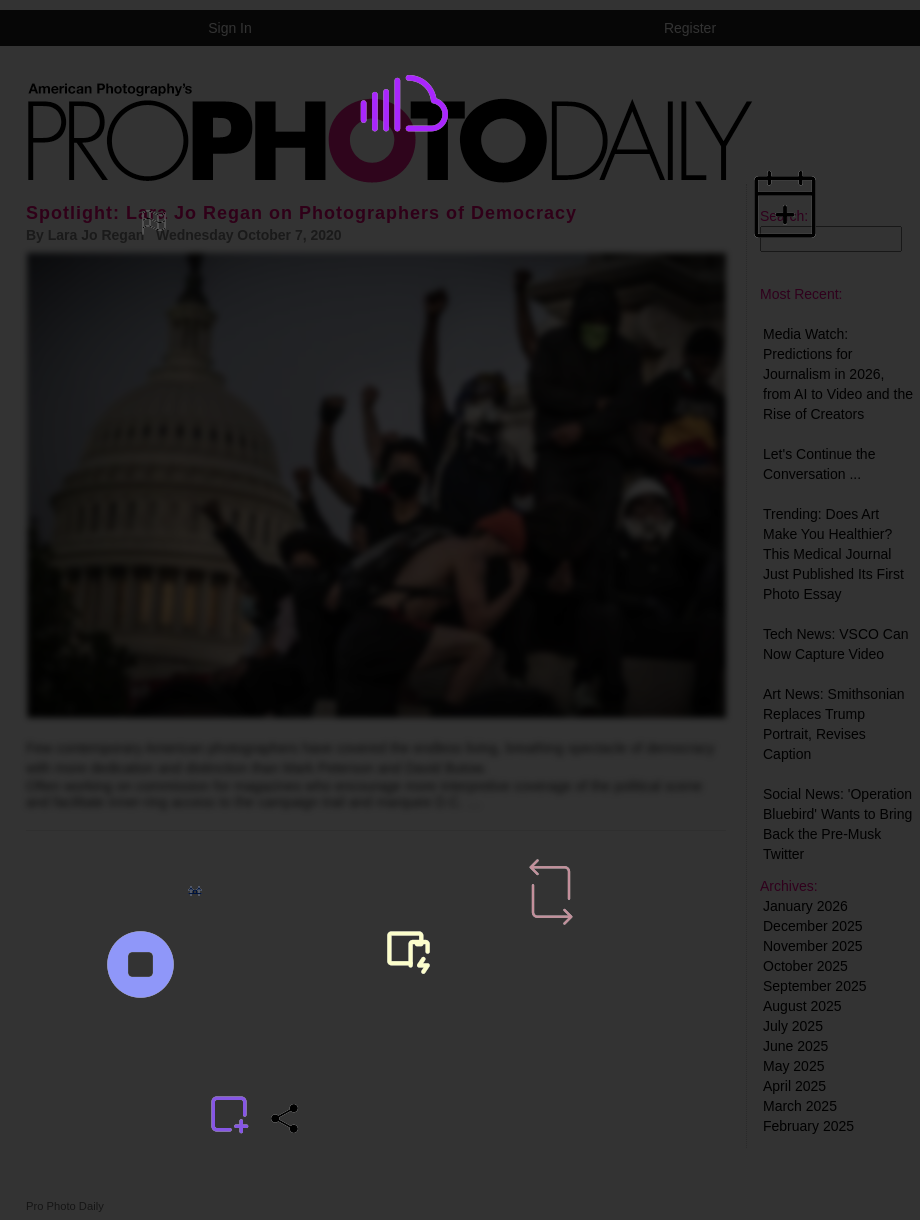 This screenshot has height=1220, width=920. Describe the element at coordinates (140, 964) in the screenshot. I see `stop playback or recording` at that location.